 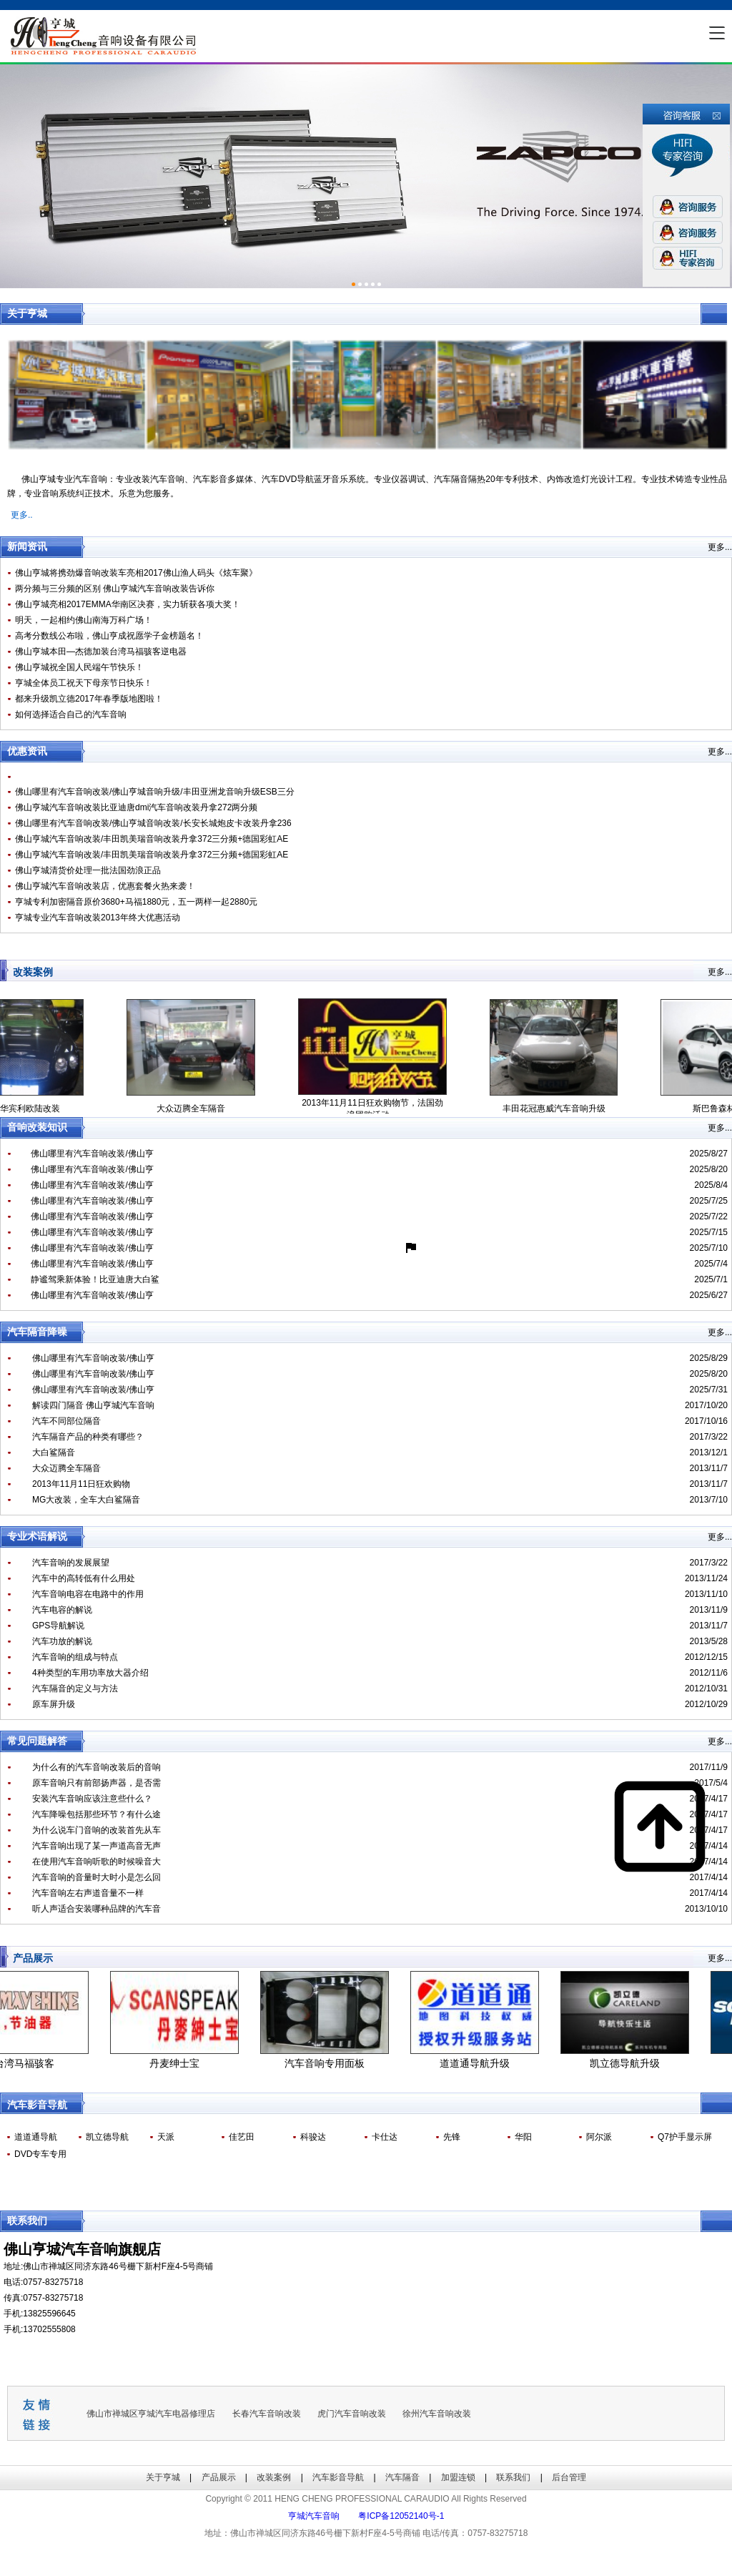 I want to click on flag or report content, so click(x=410, y=1247).